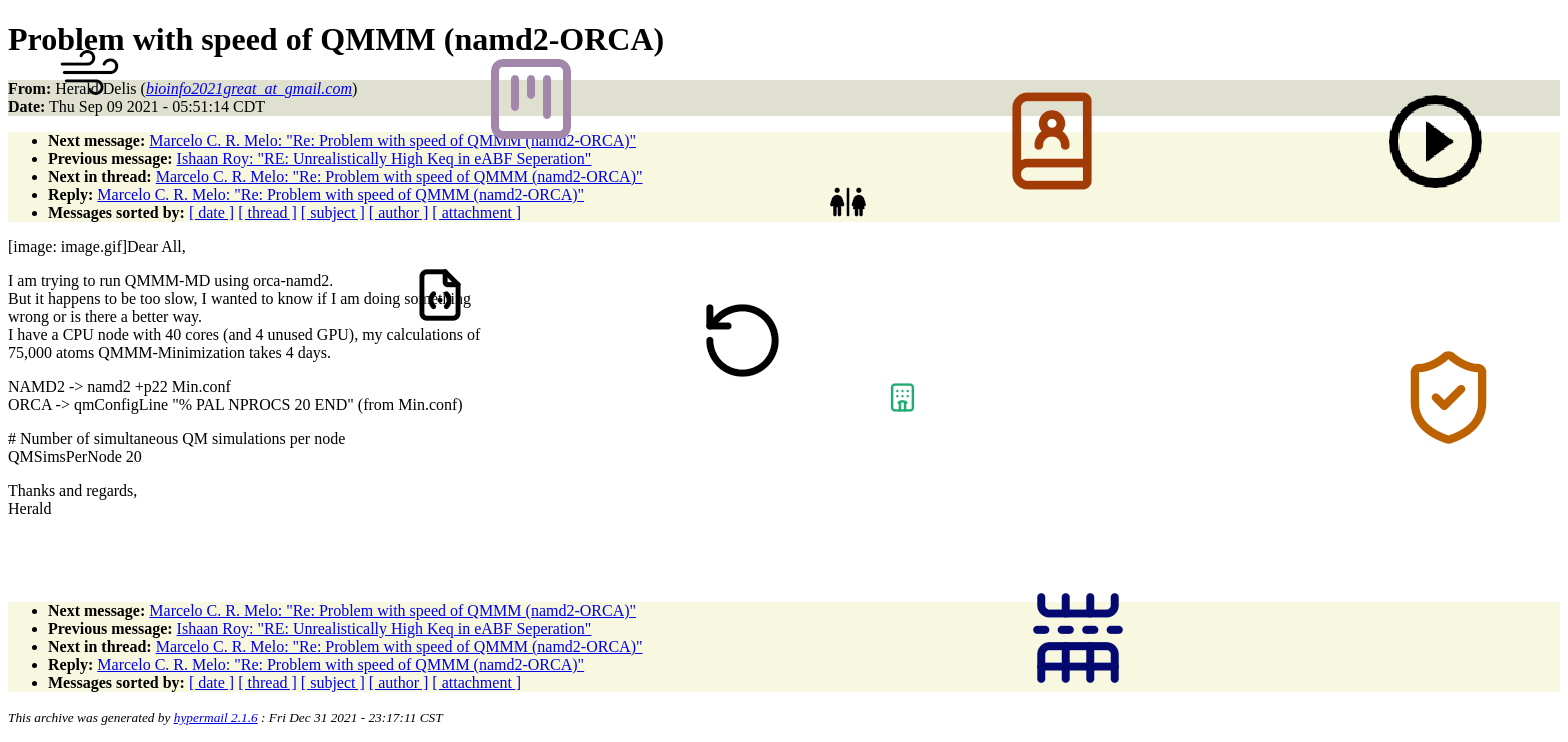  I want to click on indicates verified security or protection status, so click(1448, 397).